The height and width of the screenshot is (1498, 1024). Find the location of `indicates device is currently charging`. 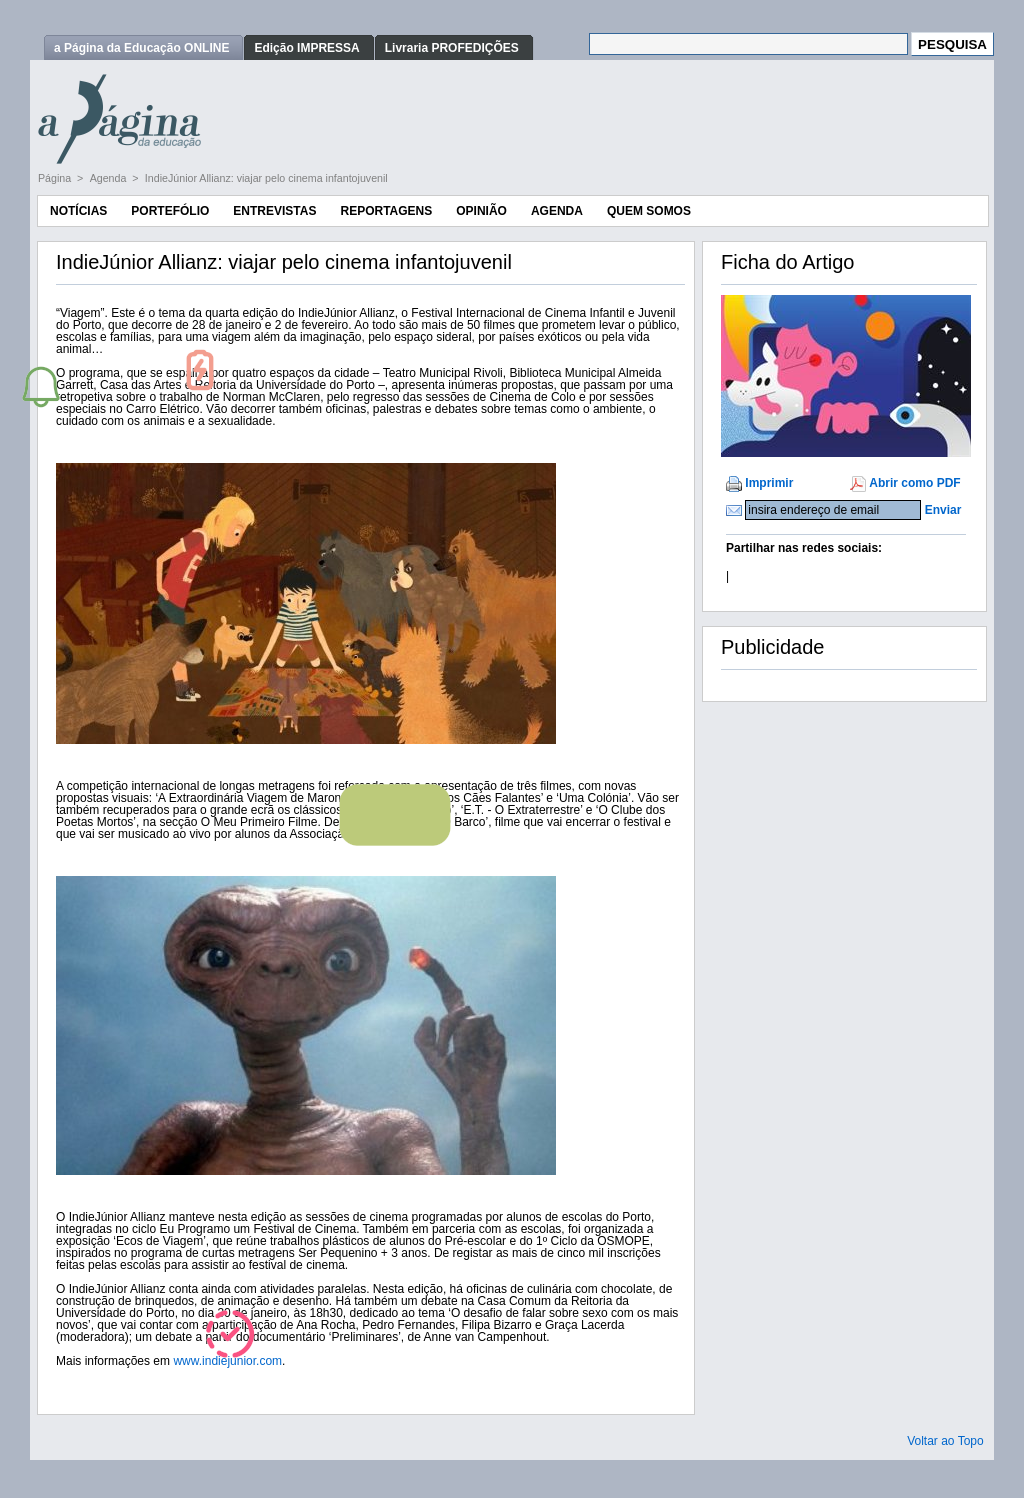

indicates device is currently charging is located at coordinates (200, 370).